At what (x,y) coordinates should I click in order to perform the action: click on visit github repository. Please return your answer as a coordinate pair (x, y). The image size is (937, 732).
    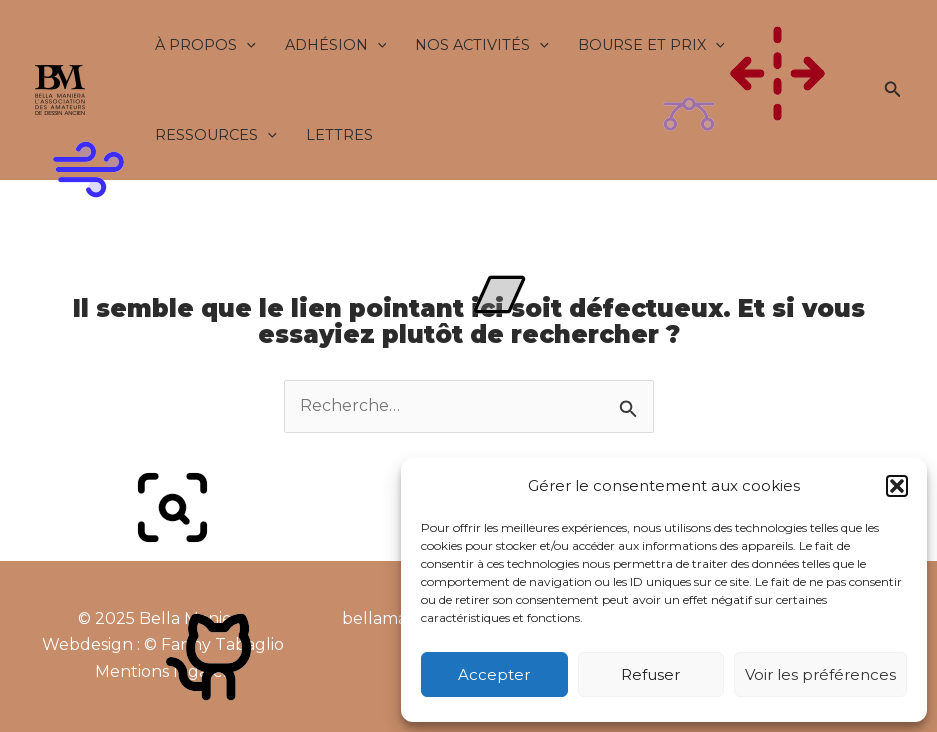
    Looking at the image, I should click on (215, 655).